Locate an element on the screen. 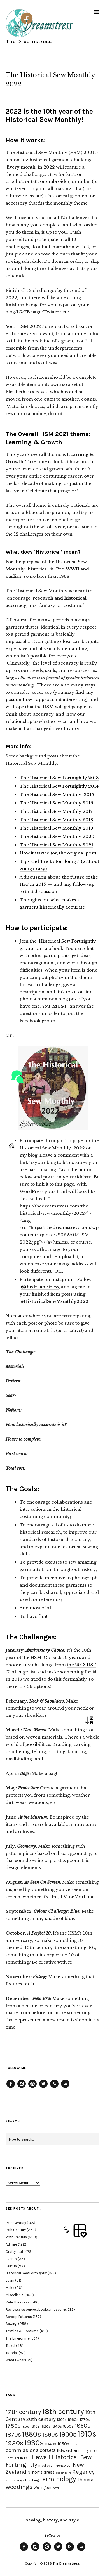  open Facebook app is located at coordinates (27, 18).